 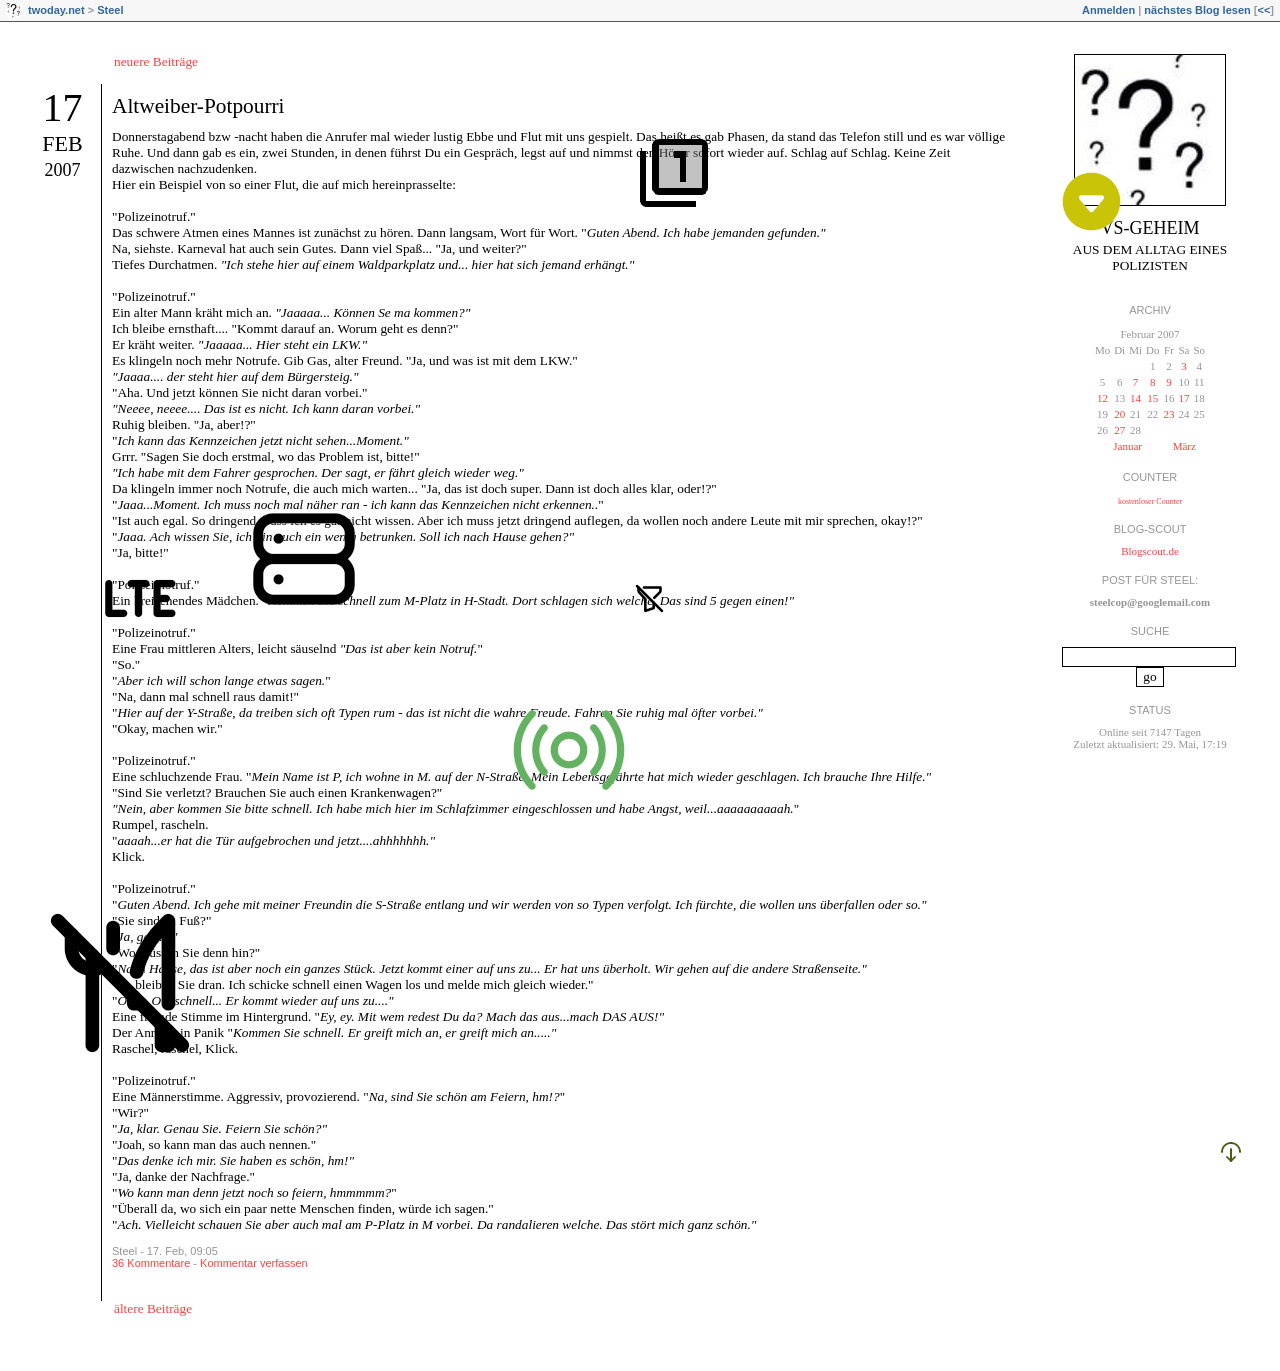 I want to click on download or save content from the cloud, so click(x=1231, y=1152).